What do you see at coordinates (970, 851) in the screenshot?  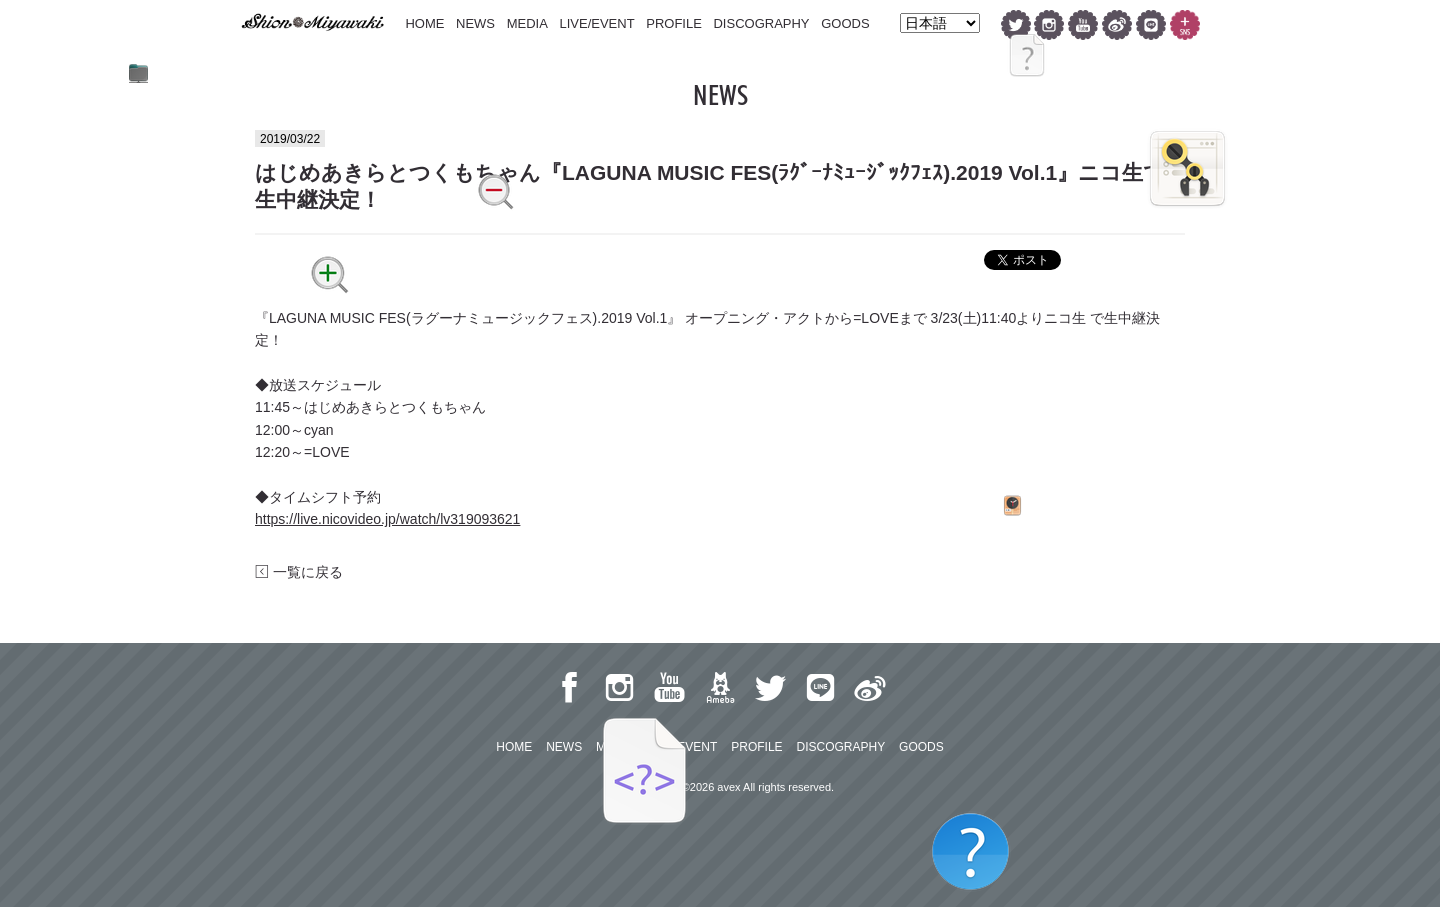 I see `access help documentation` at bounding box center [970, 851].